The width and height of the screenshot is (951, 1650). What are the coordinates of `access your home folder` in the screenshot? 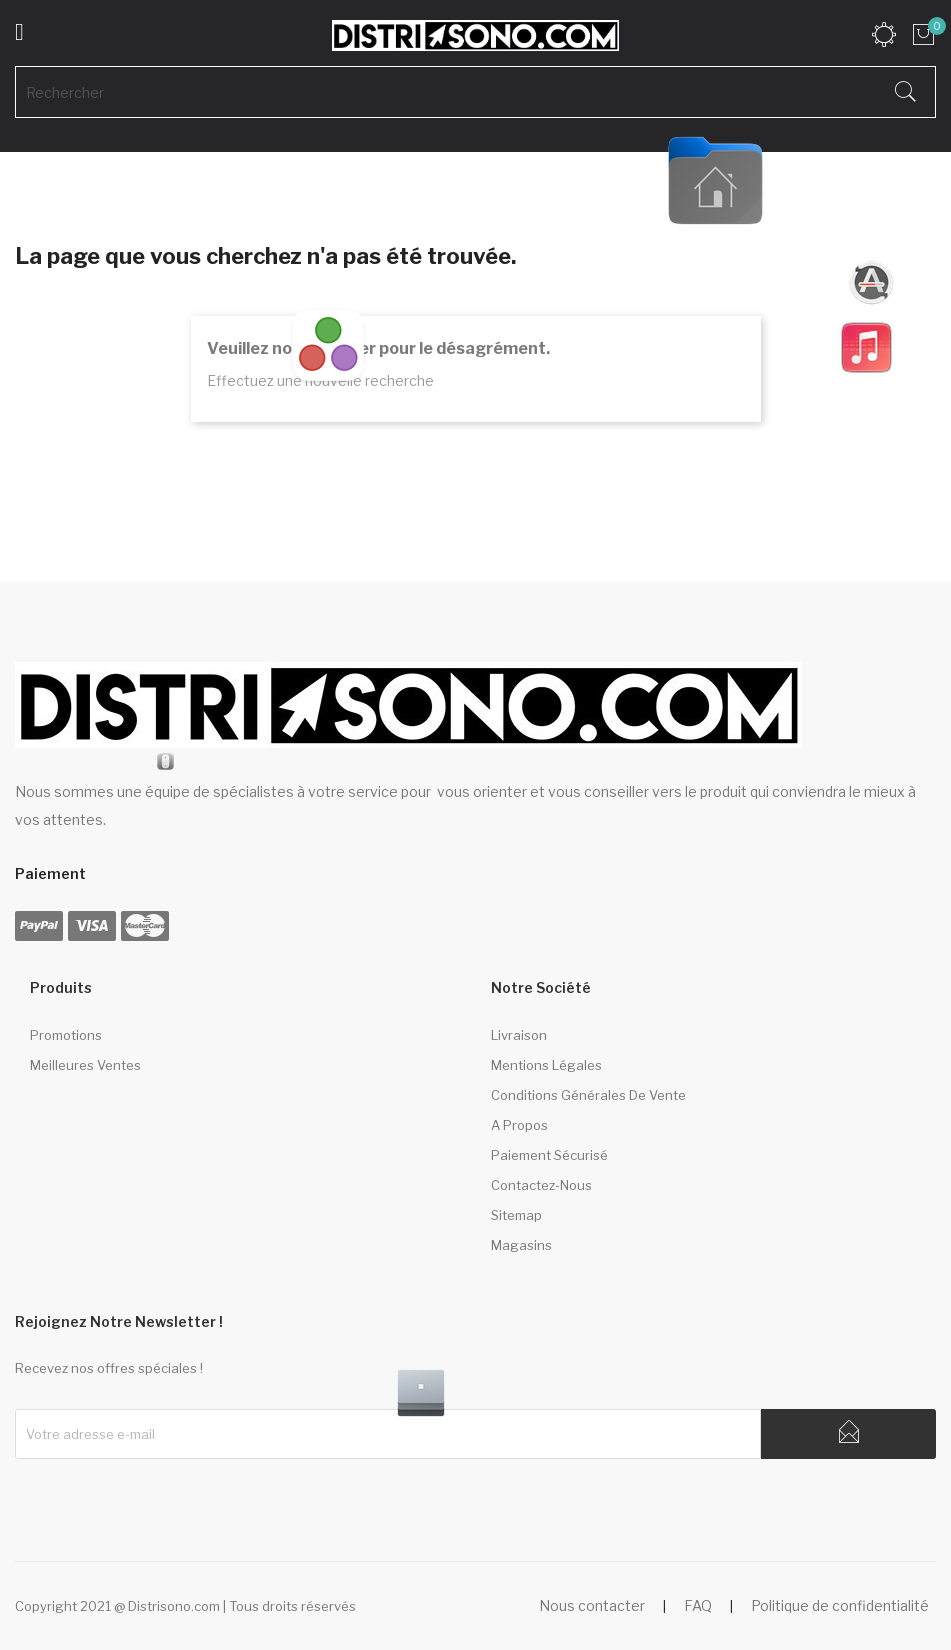 It's located at (715, 180).